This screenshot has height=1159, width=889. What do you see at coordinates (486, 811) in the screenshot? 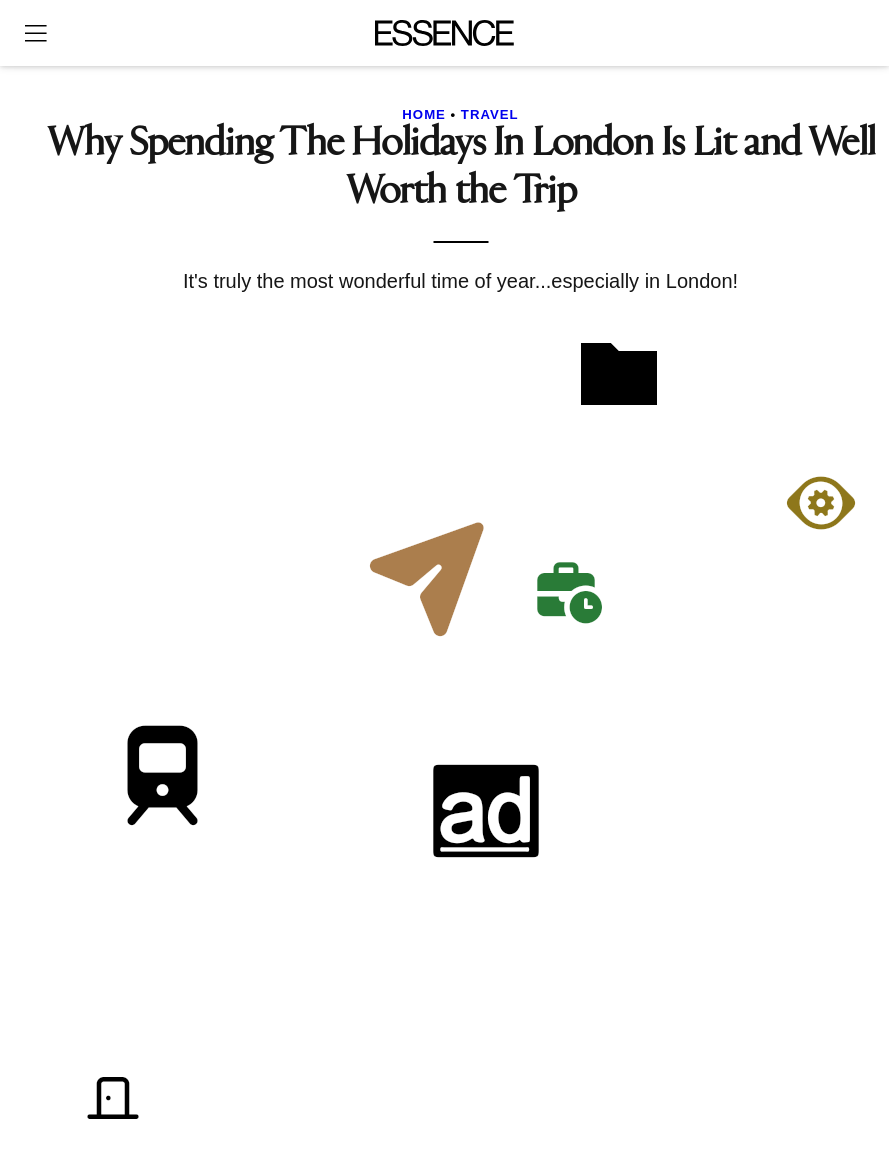
I see `Adversal advertising platform logo` at bounding box center [486, 811].